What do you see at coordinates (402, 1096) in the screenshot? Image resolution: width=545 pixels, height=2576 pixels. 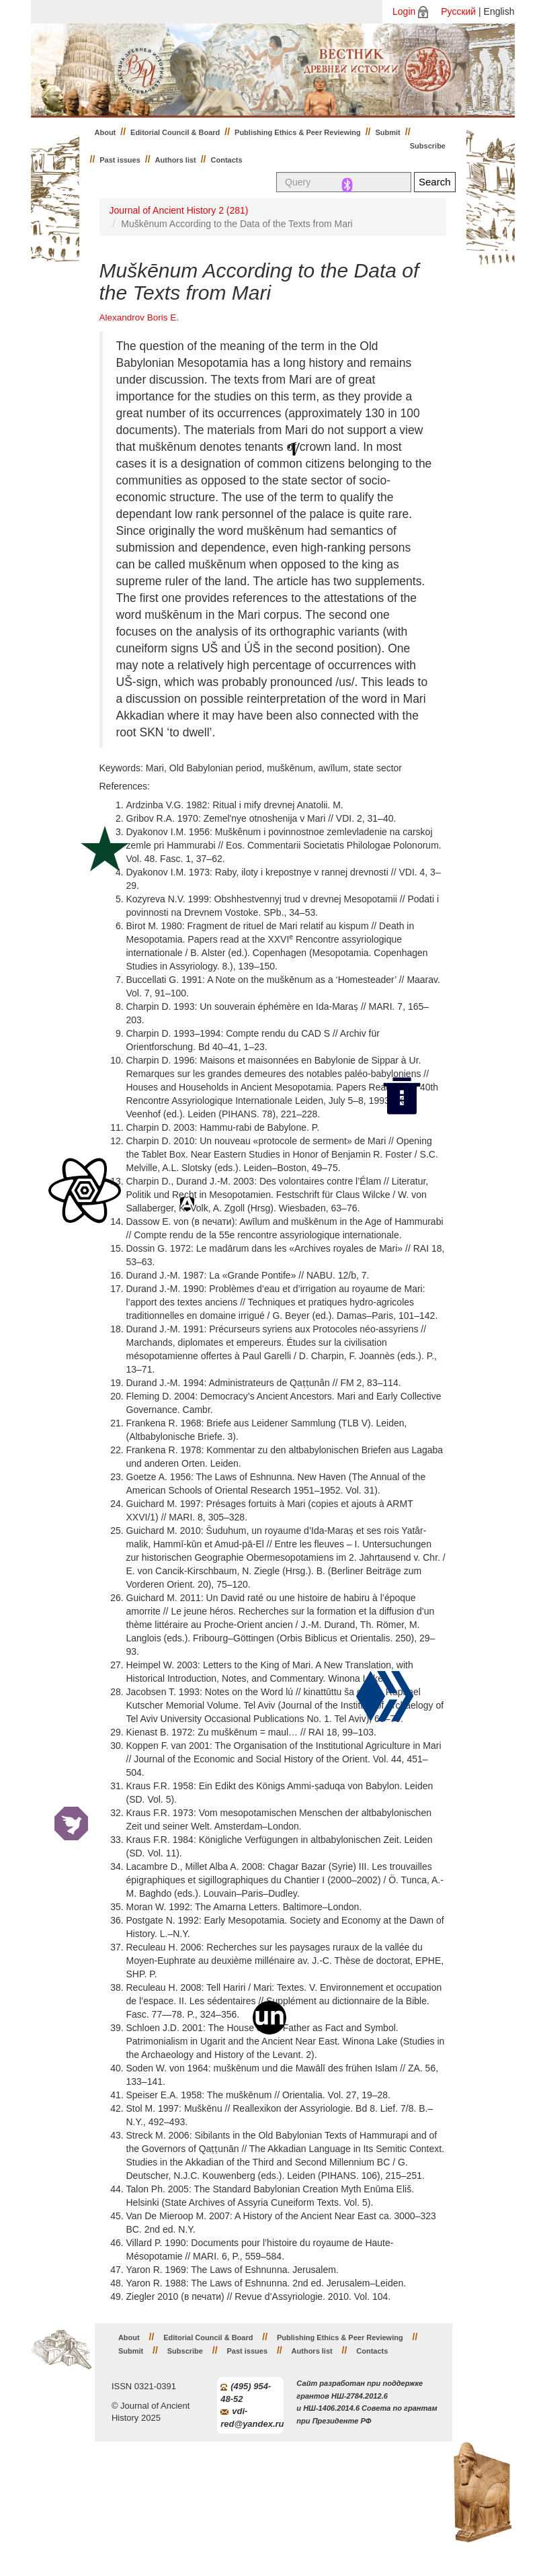 I see `delete selected item` at bounding box center [402, 1096].